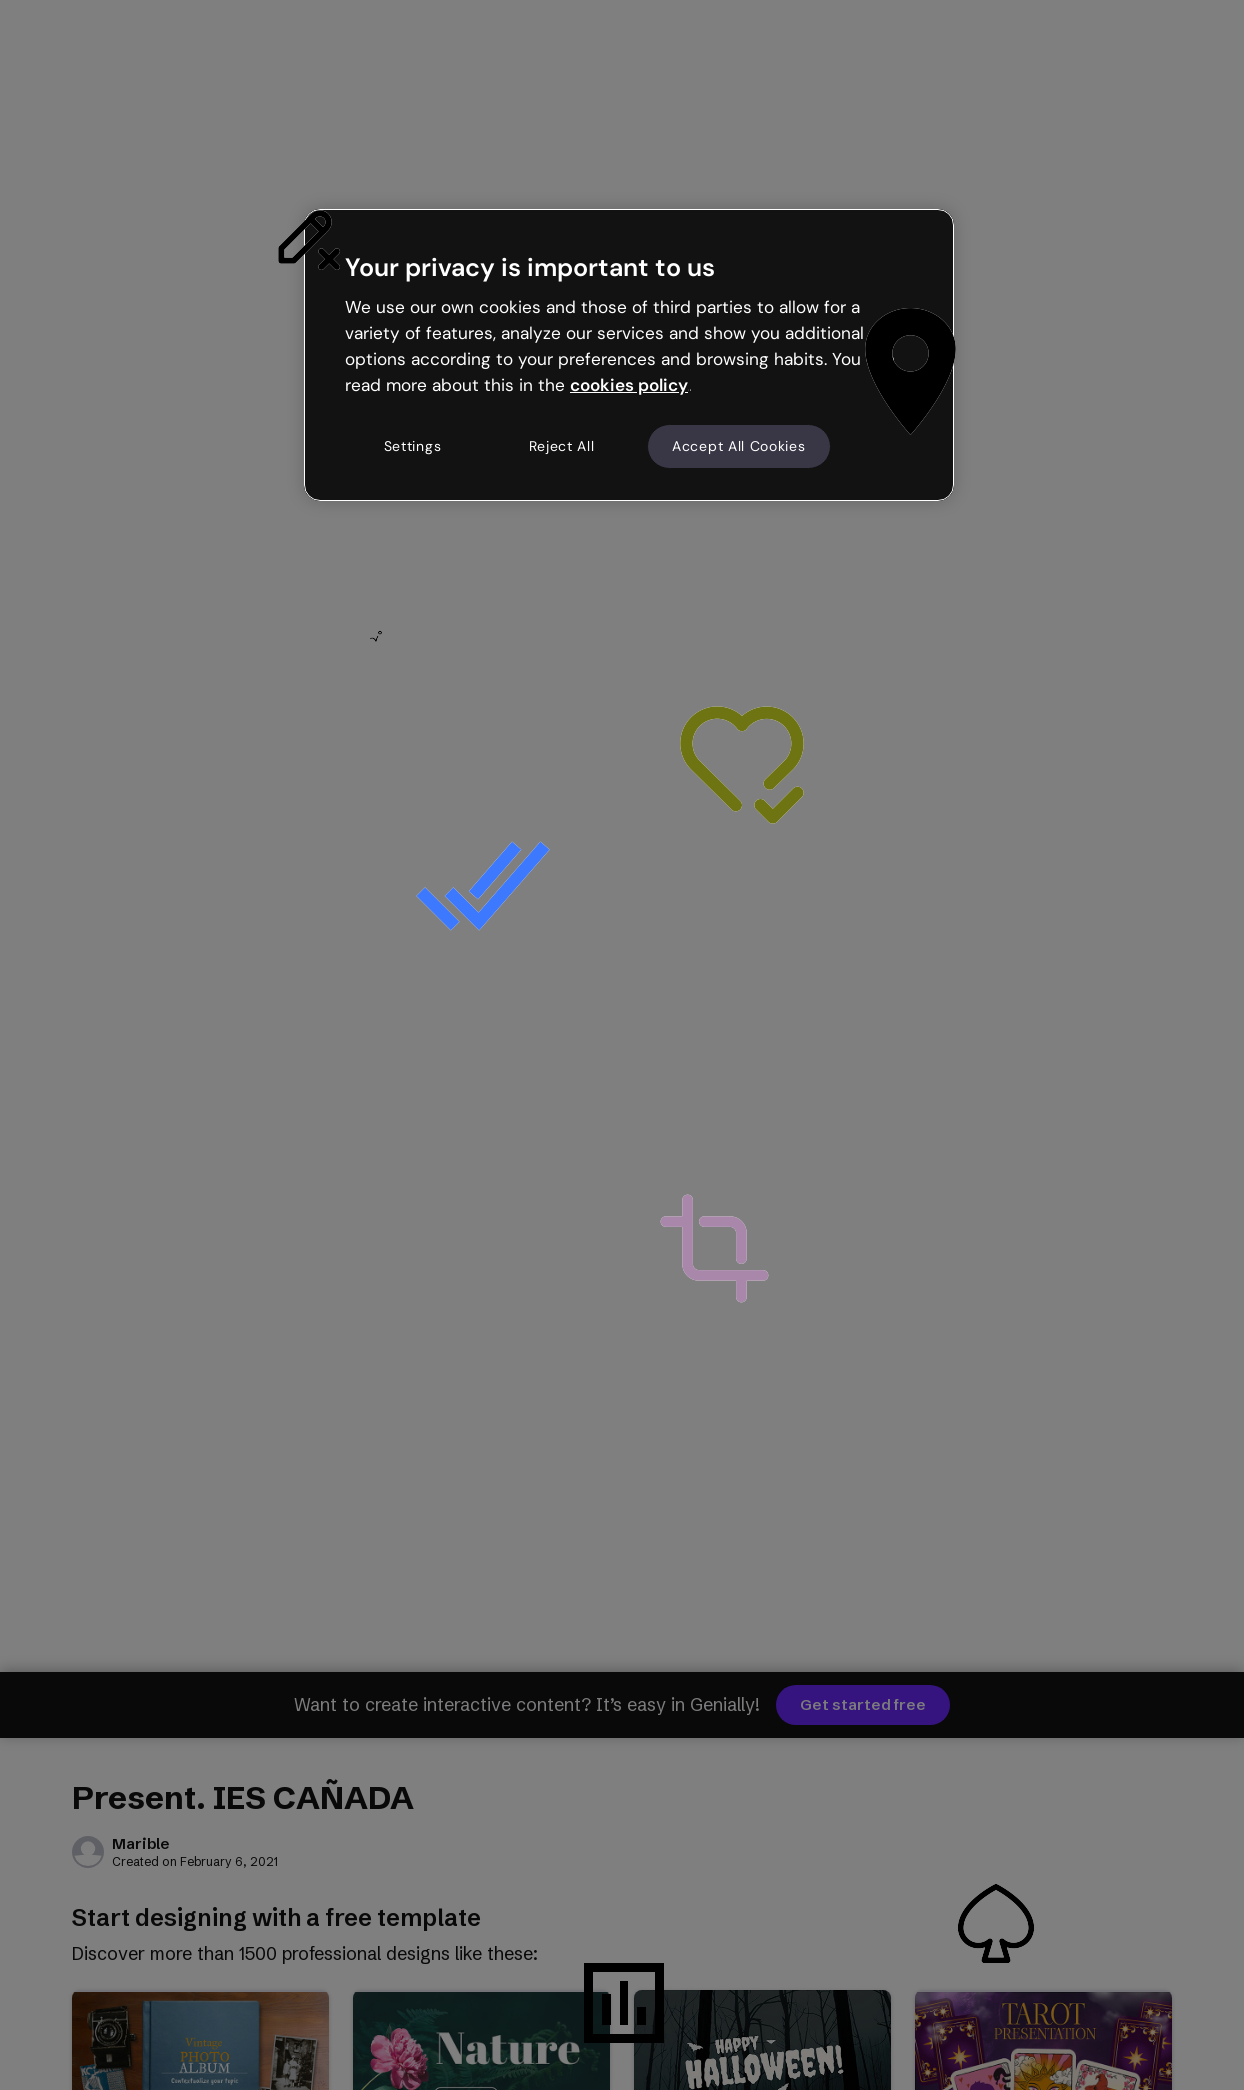  I want to click on indicates message has been read or delivered, so click(483, 886).